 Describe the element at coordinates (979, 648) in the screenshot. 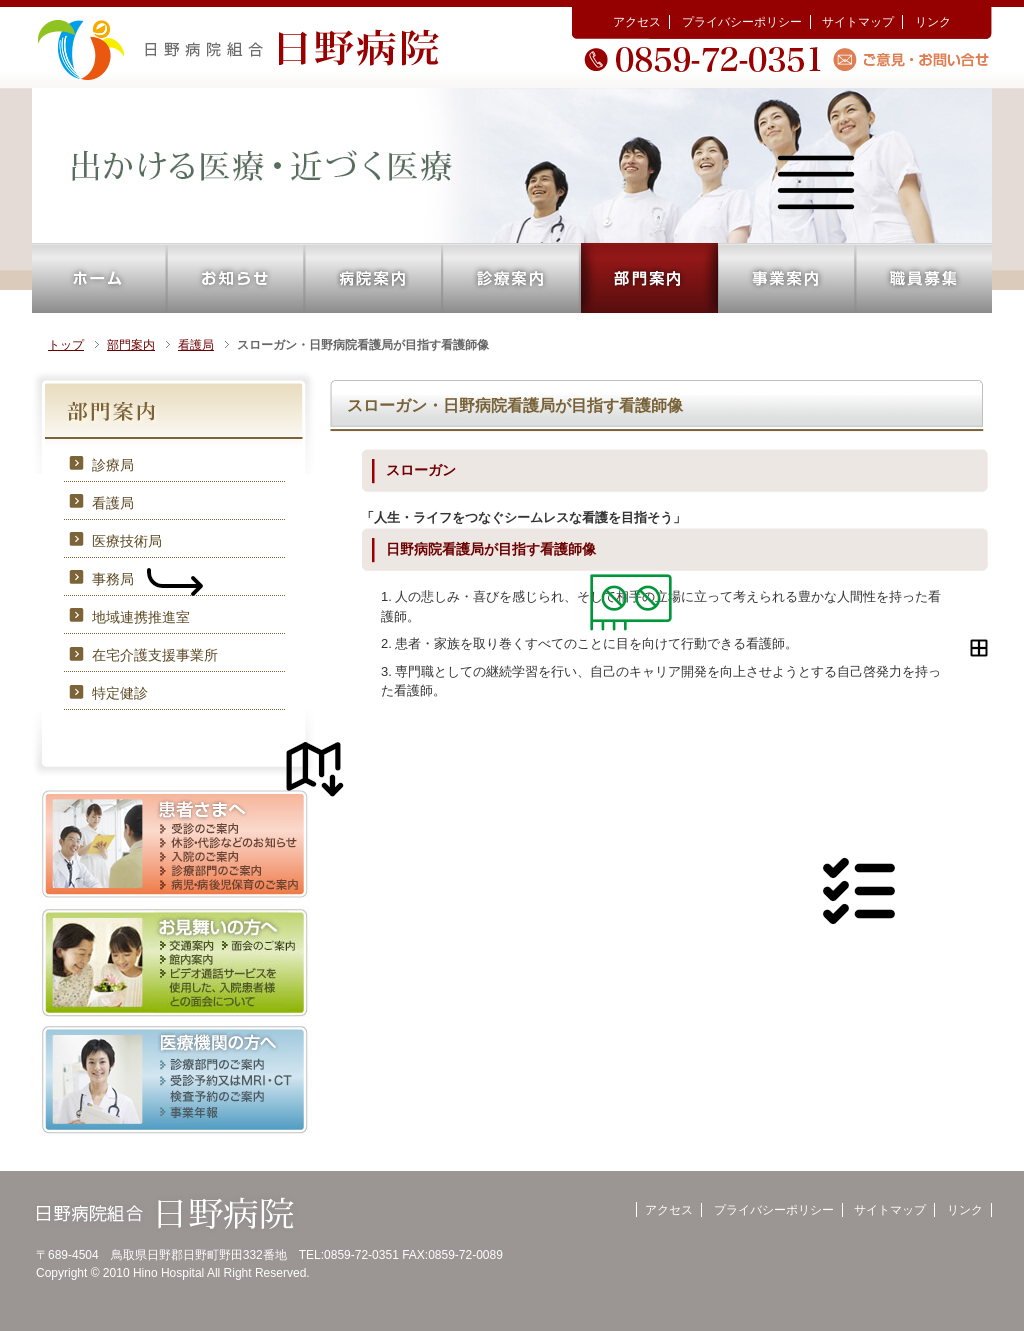

I see `view items in grid layout` at that location.